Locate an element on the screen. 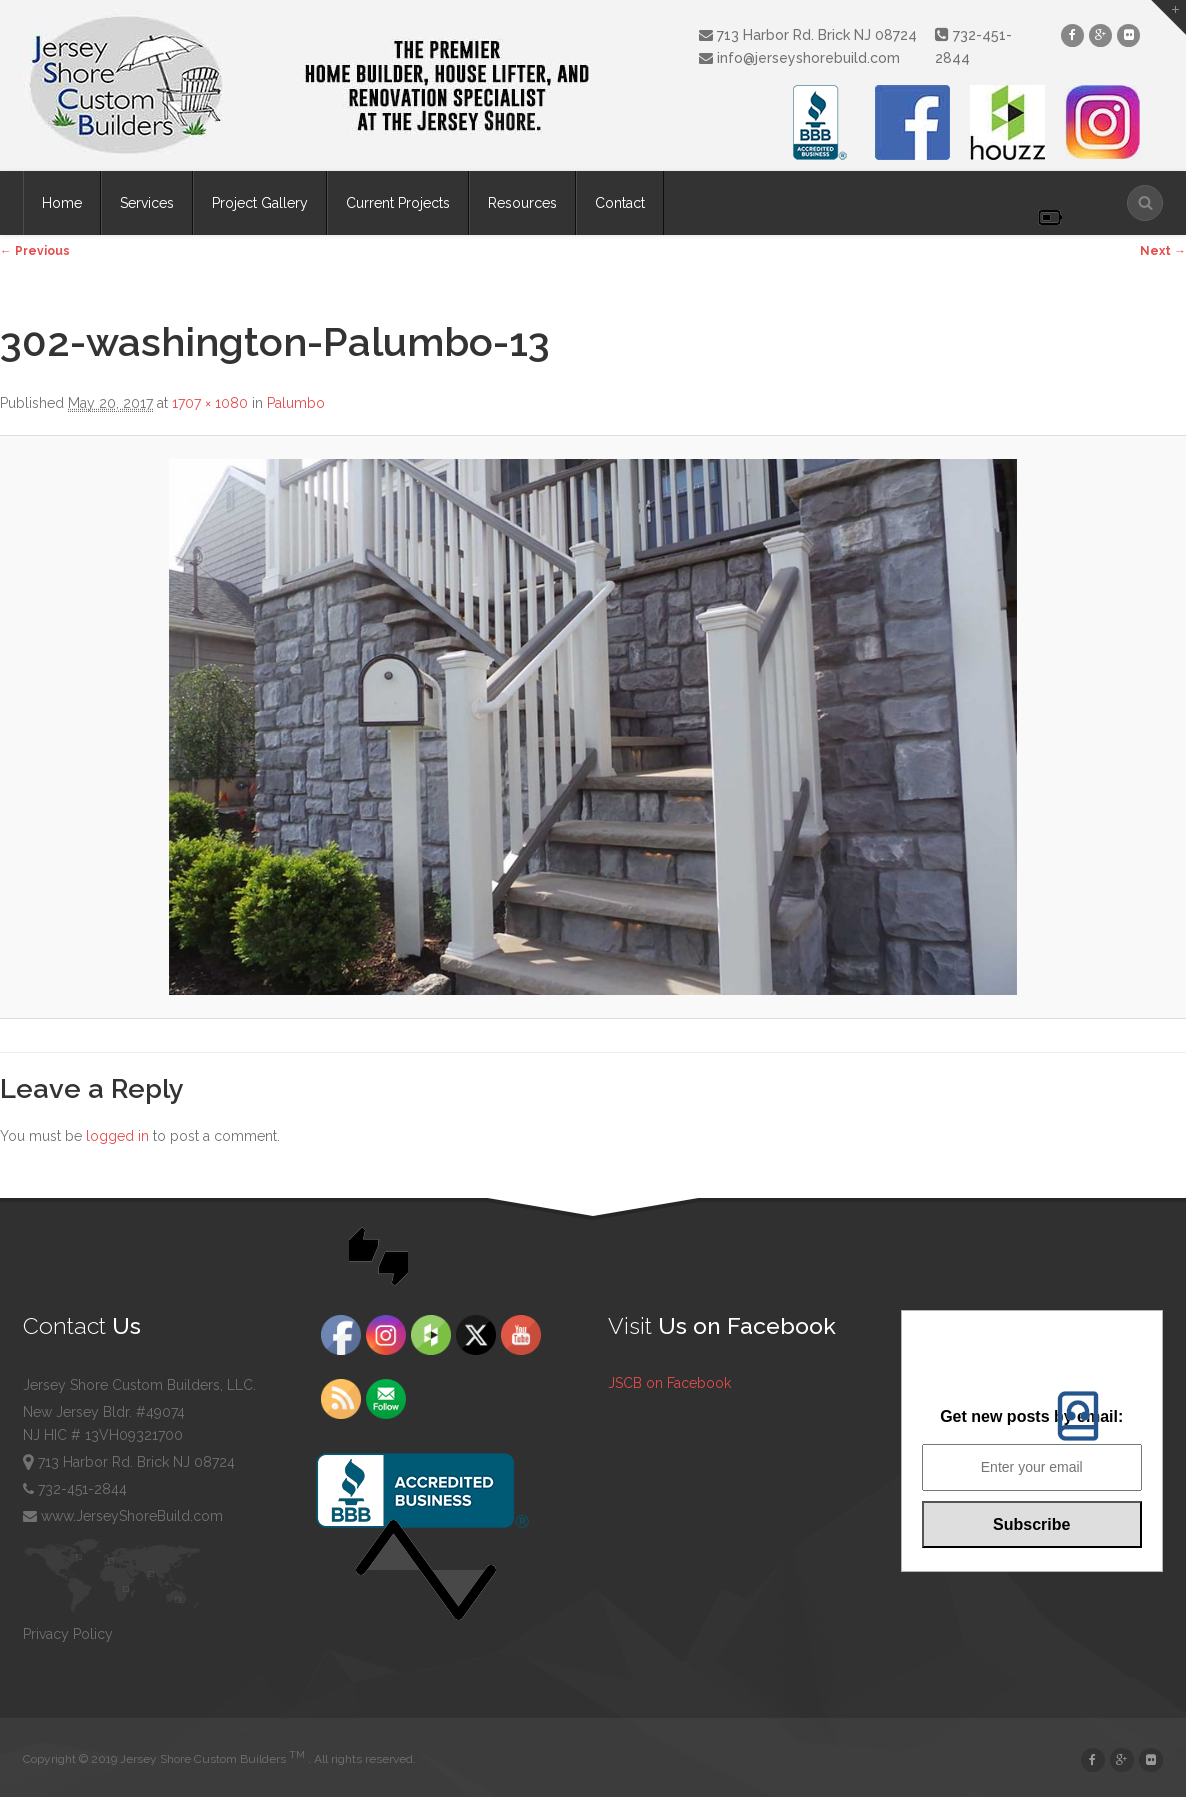  select triangle waveform for audio synthesis is located at coordinates (426, 1570).